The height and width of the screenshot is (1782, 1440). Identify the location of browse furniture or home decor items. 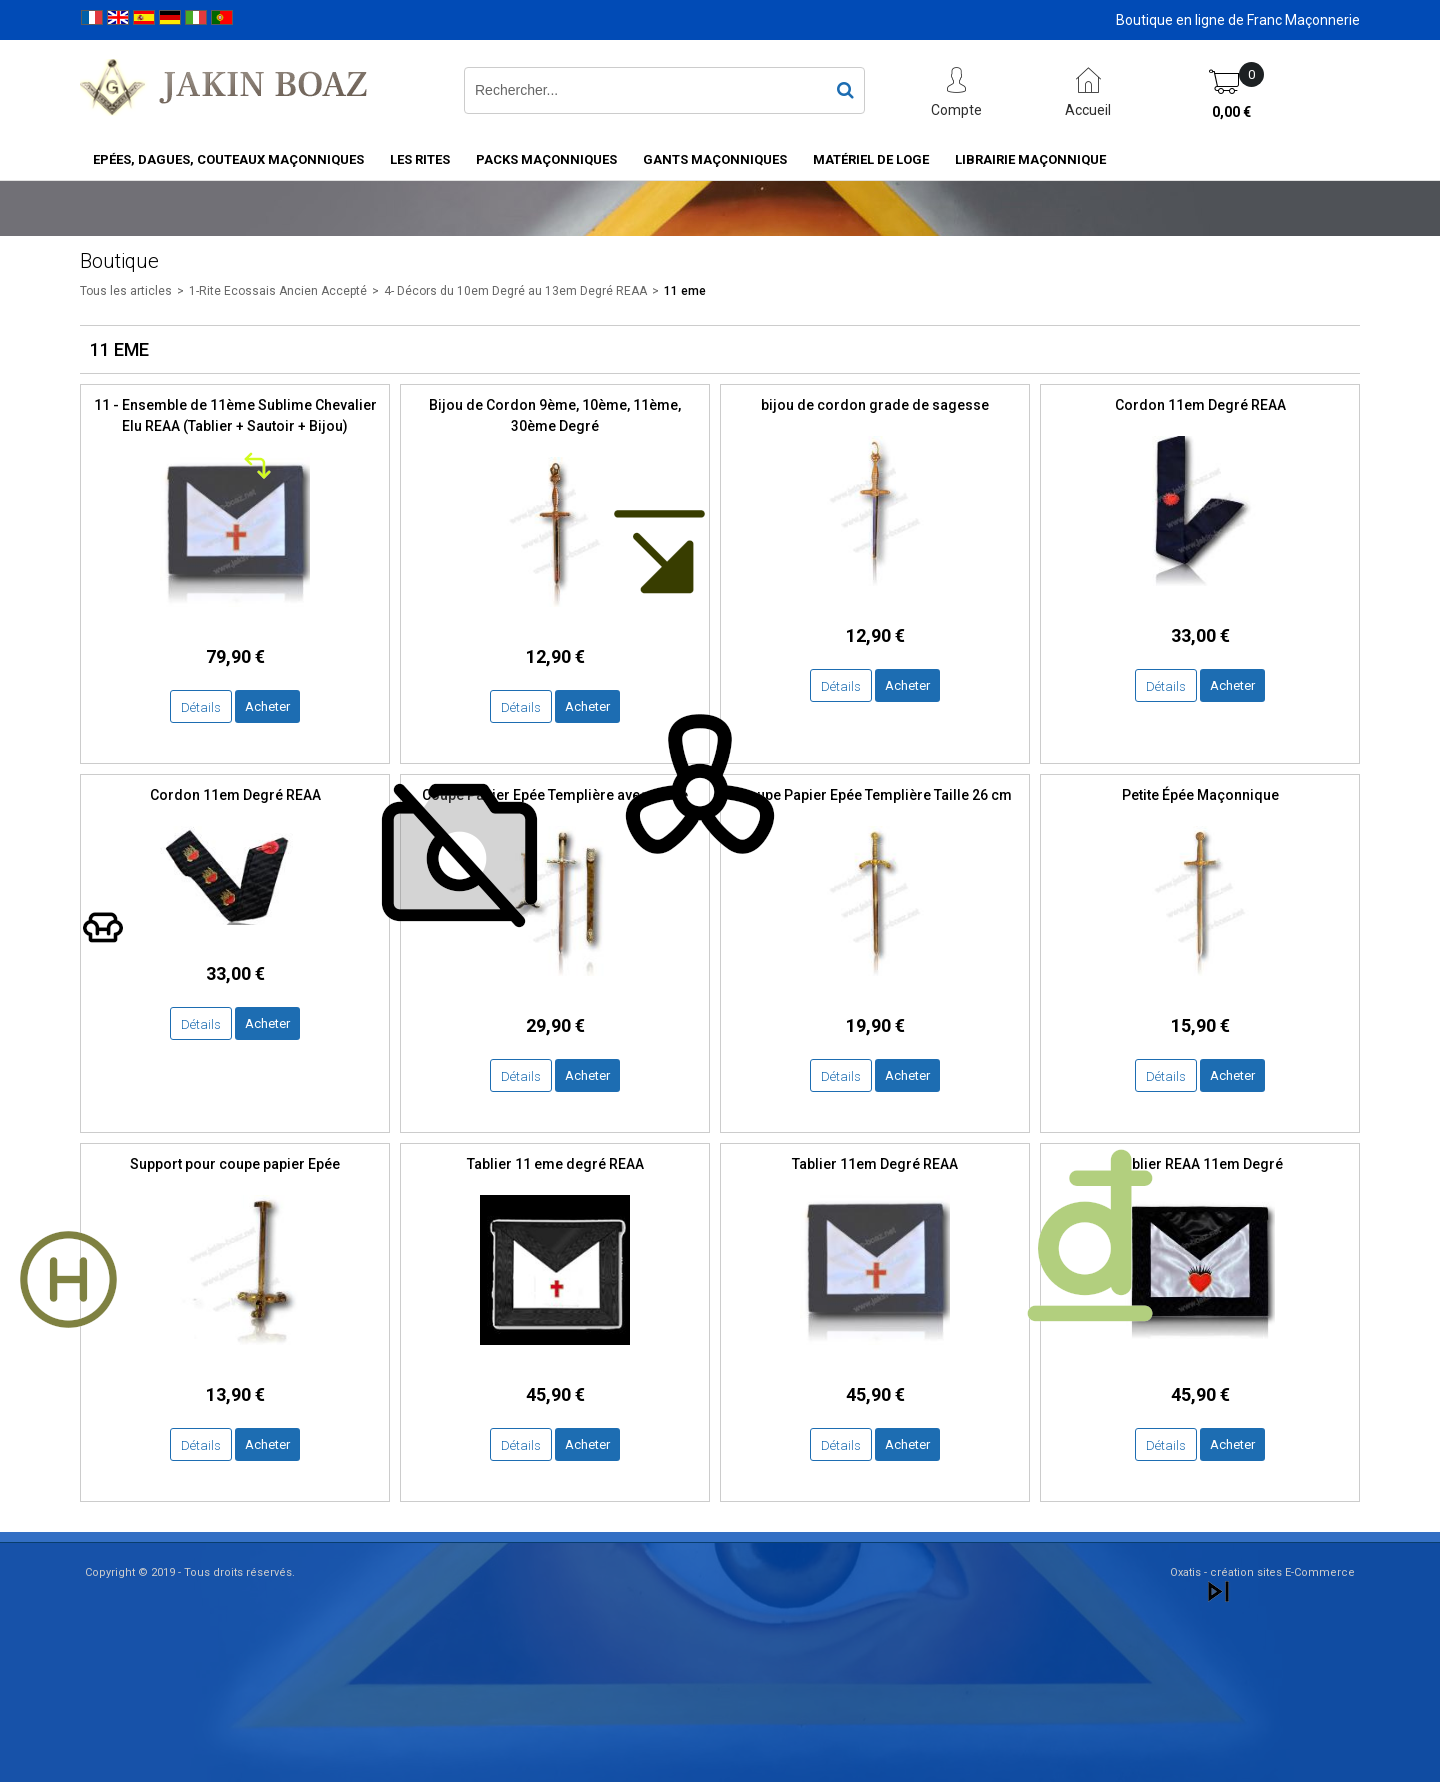
(103, 928).